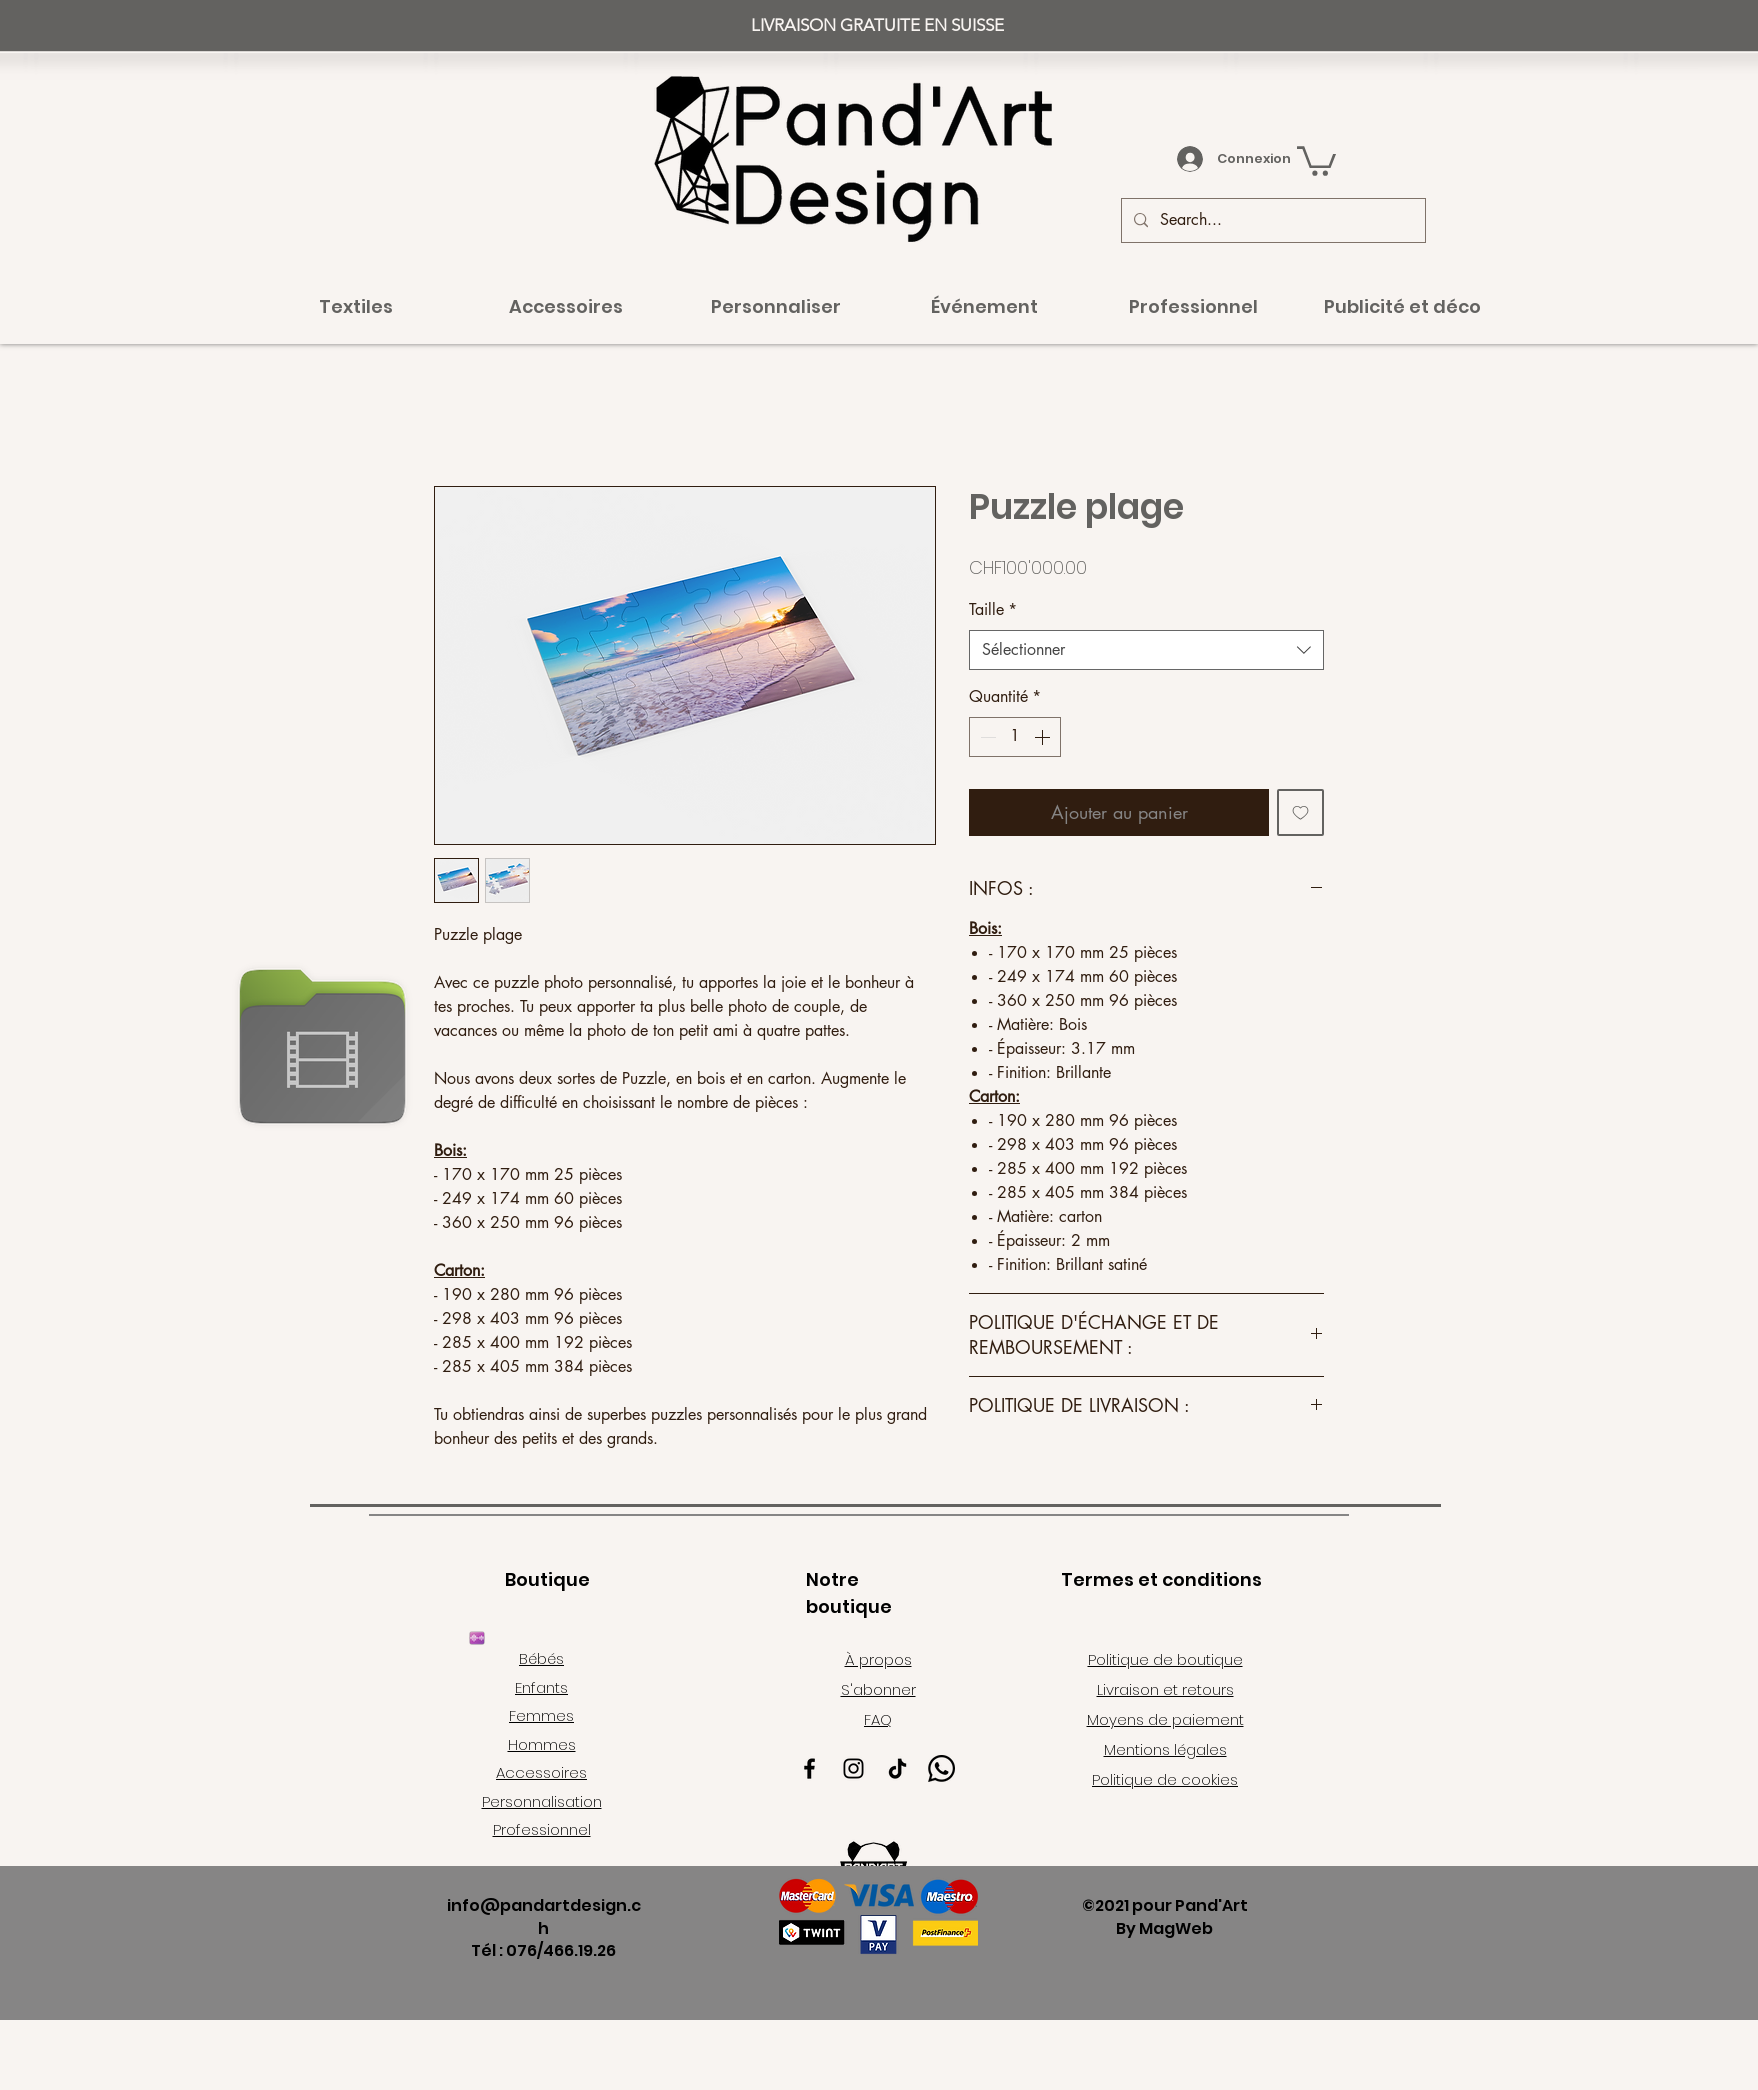 This screenshot has height=2090, width=1758. Describe the element at coordinates (322, 1046) in the screenshot. I see `open your videos folder` at that location.